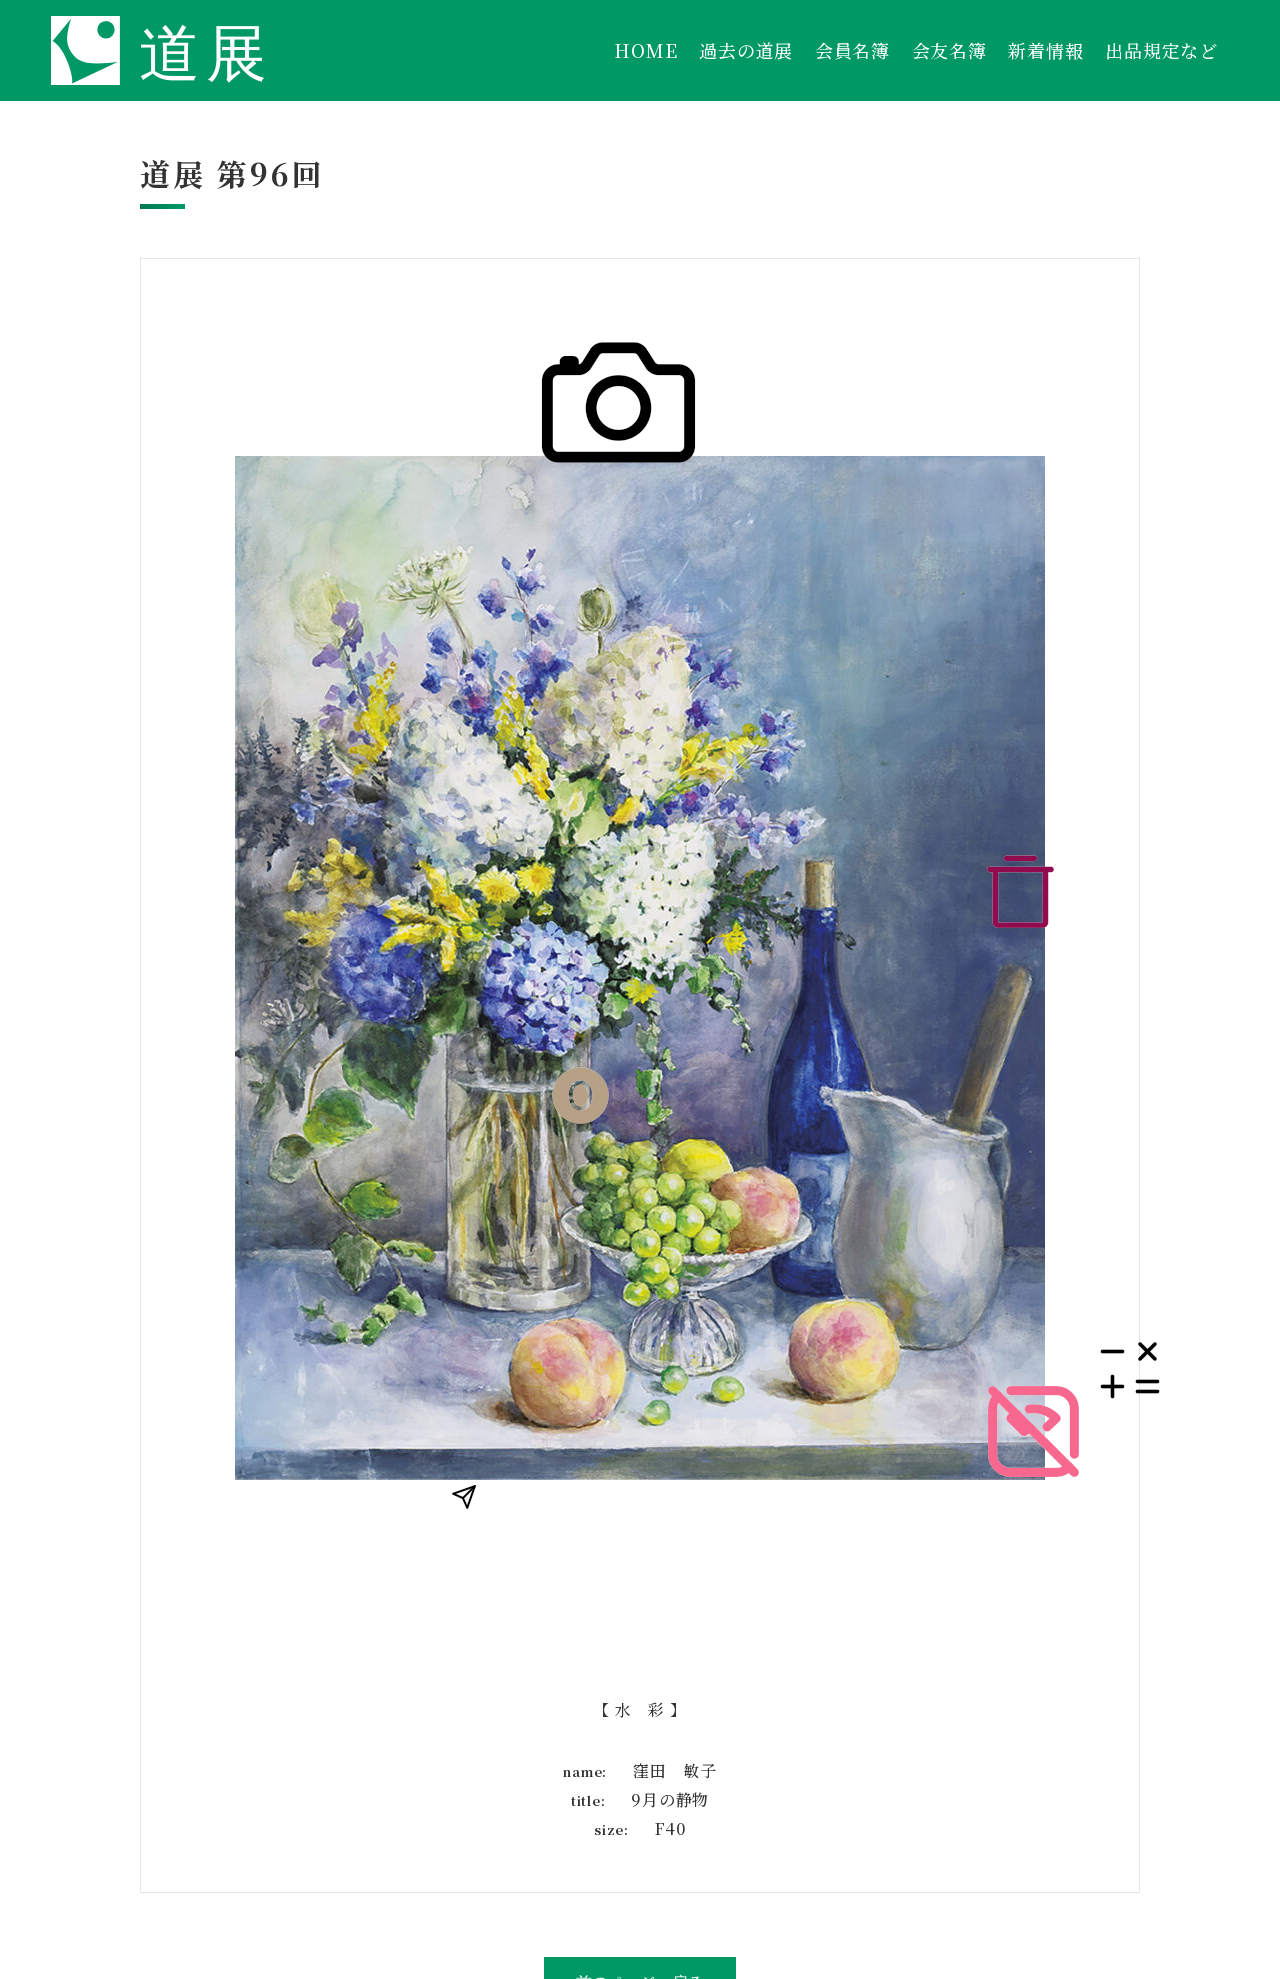 This screenshot has width=1280, height=1979. What do you see at coordinates (618, 402) in the screenshot?
I see `take a photo` at bounding box center [618, 402].